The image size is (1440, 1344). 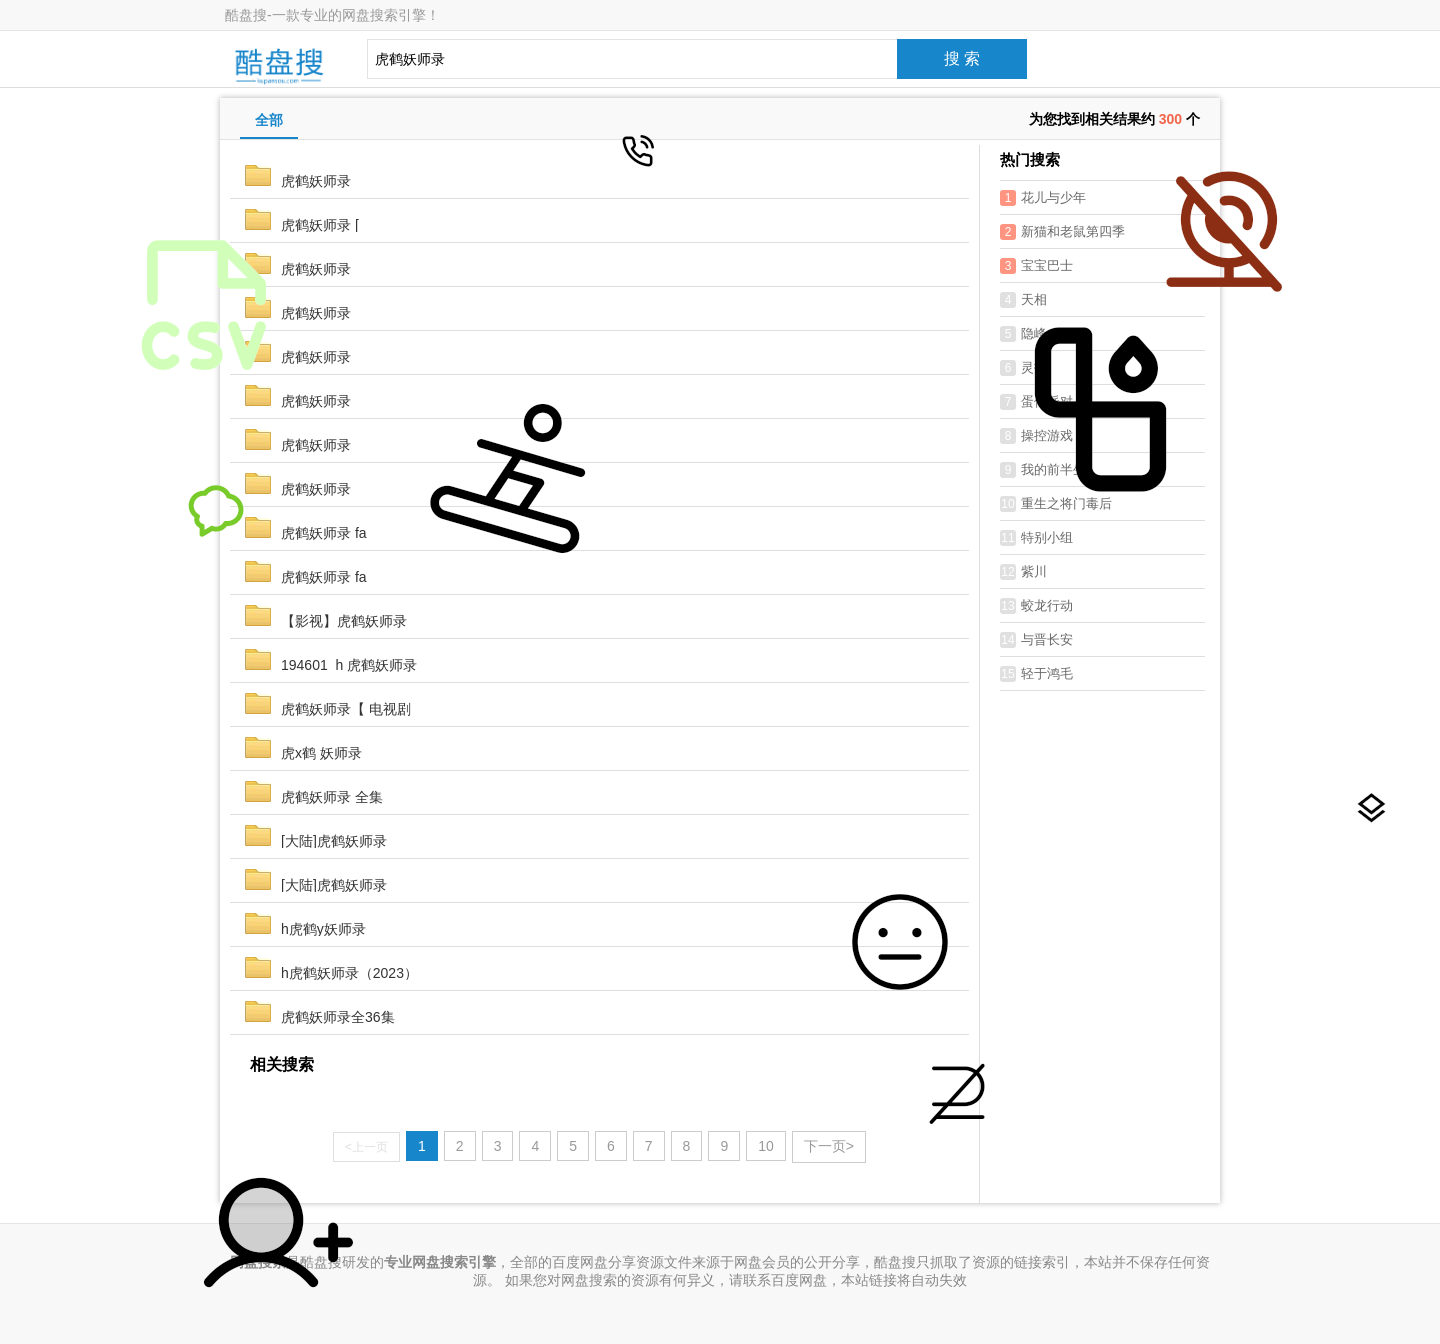 I want to click on make a phone call, so click(x=637, y=151).